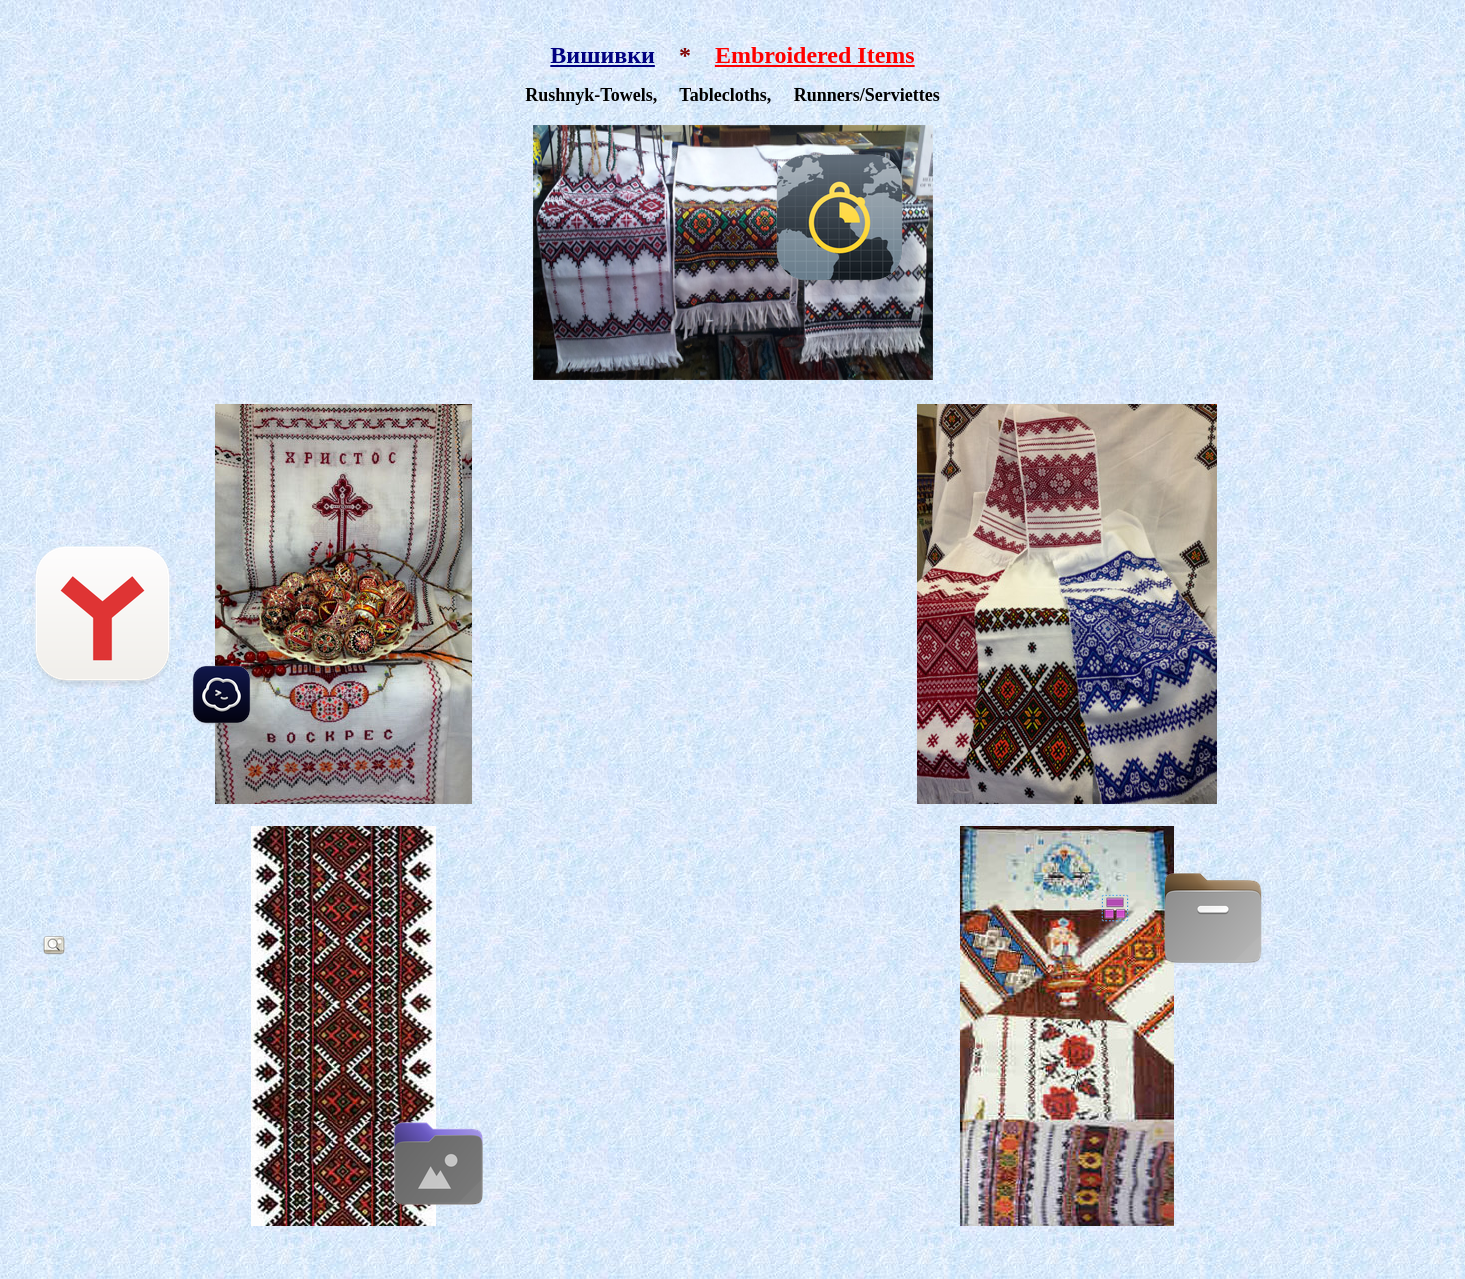 The width and height of the screenshot is (1465, 1279). Describe the element at coordinates (54, 945) in the screenshot. I see `open eye of gnome image viewer` at that location.